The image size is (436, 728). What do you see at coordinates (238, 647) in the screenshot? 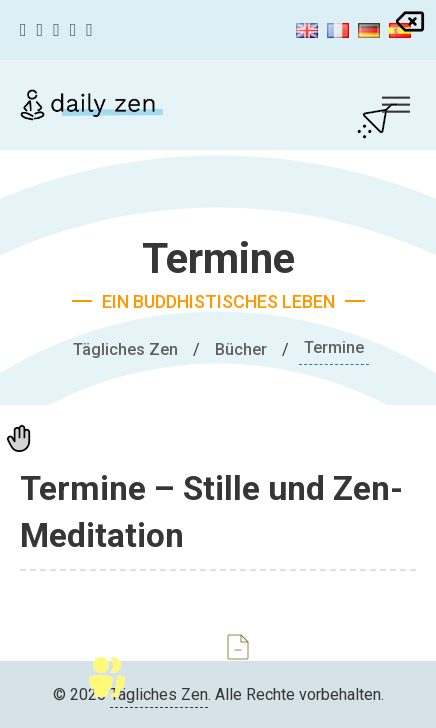
I see `remove a file from the list` at bounding box center [238, 647].